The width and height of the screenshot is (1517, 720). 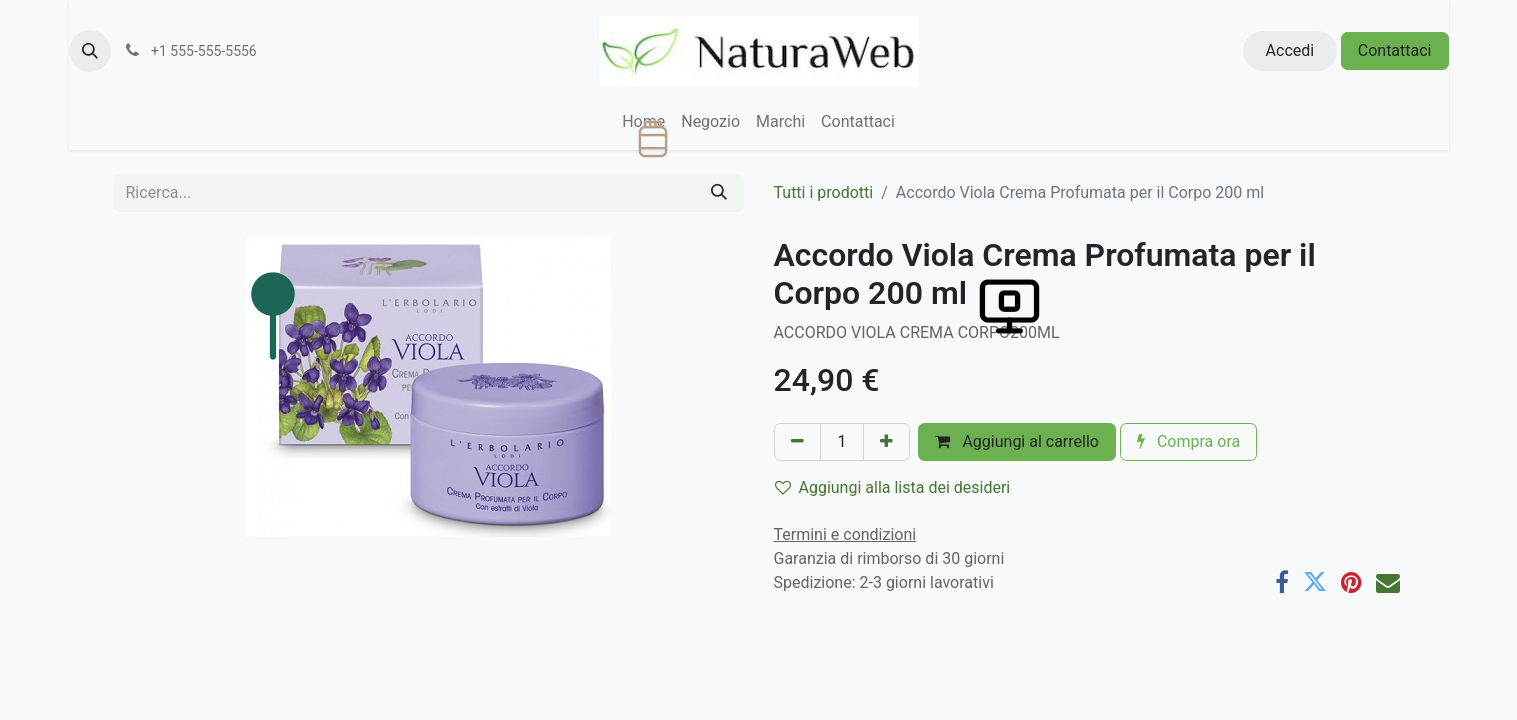 I want to click on stop screen recording or presentation, so click(x=1009, y=306).